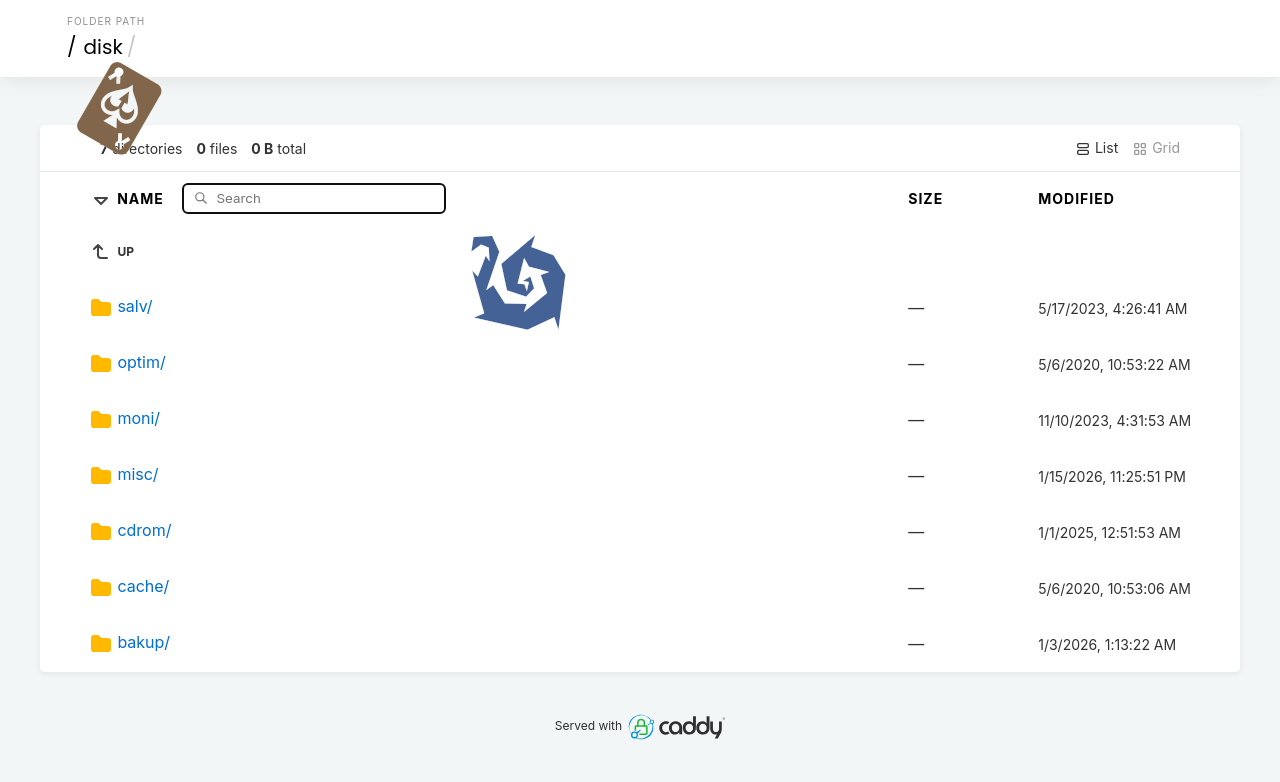 This screenshot has height=782, width=1280. What do you see at coordinates (119, 108) in the screenshot?
I see `ace of spades playing card` at bounding box center [119, 108].